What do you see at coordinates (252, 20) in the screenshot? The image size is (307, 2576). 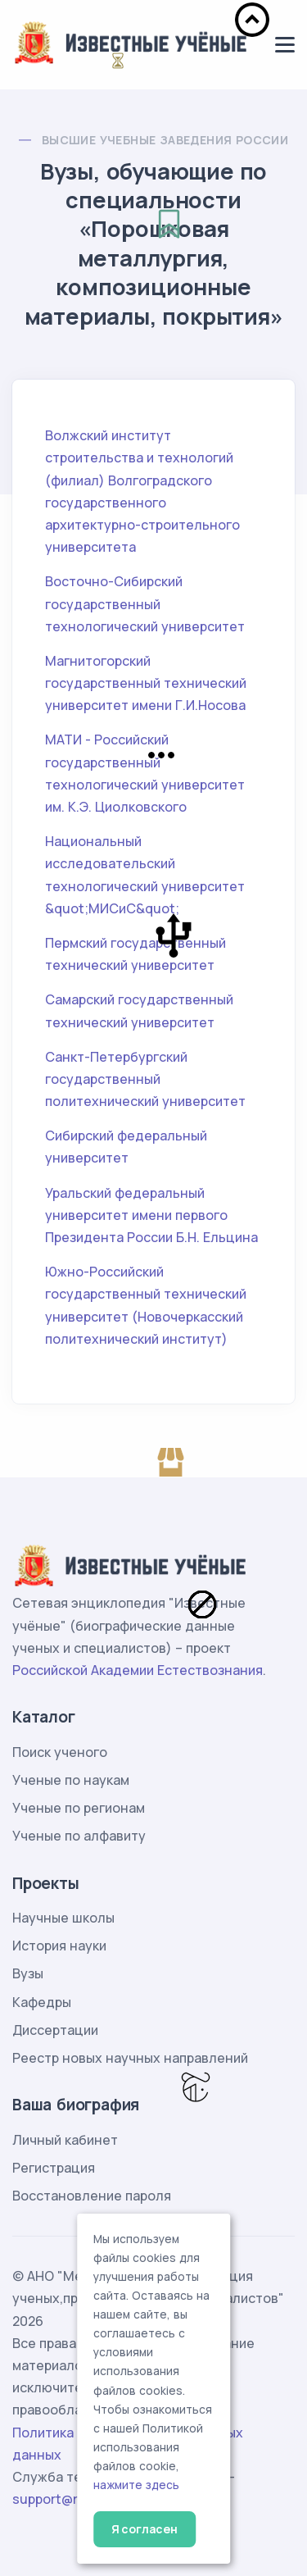 I see `scroll up or return to top of page` at bounding box center [252, 20].